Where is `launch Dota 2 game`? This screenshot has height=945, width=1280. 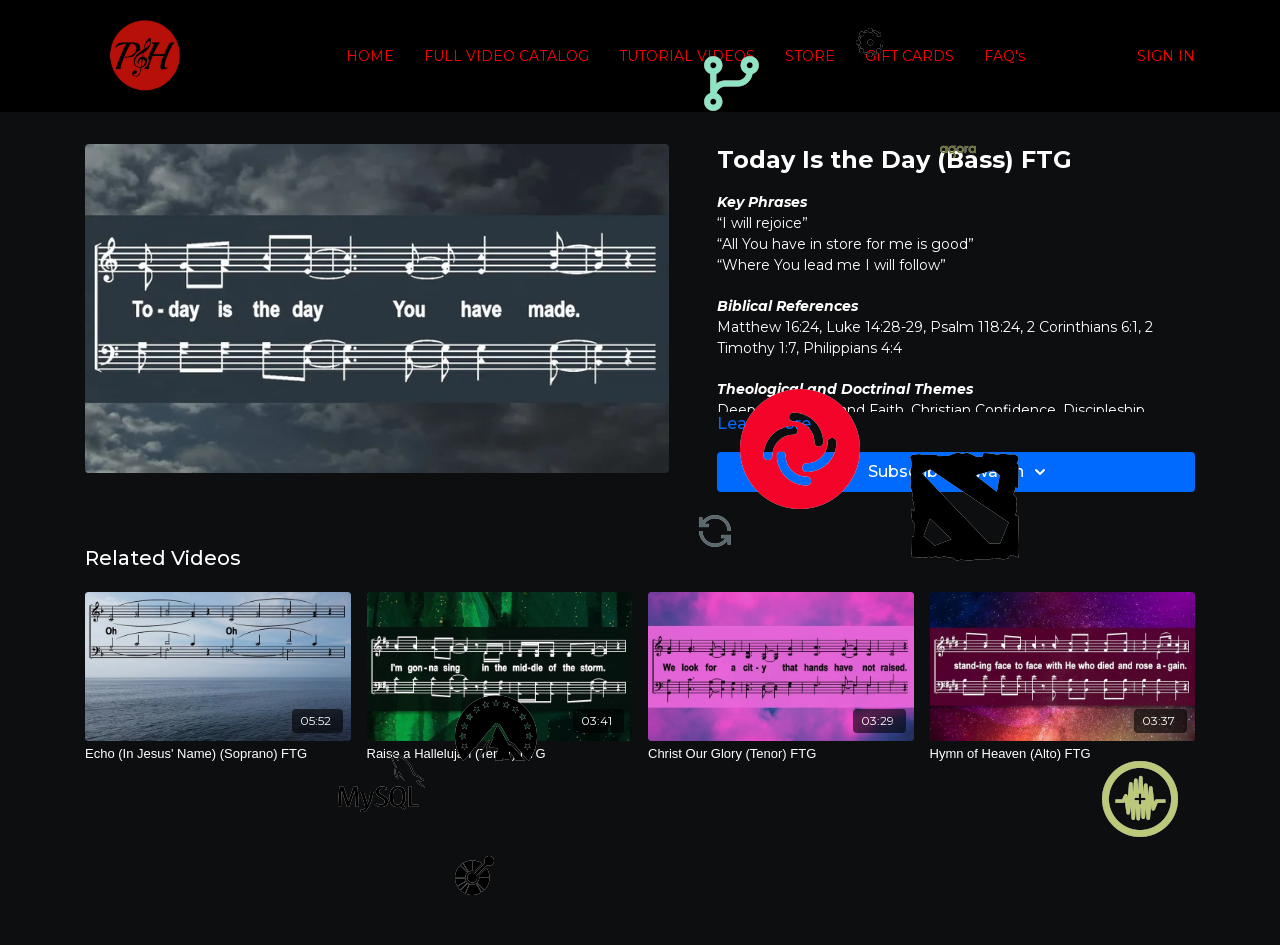 launch Dota 2 game is located at coordinates (964, 506).